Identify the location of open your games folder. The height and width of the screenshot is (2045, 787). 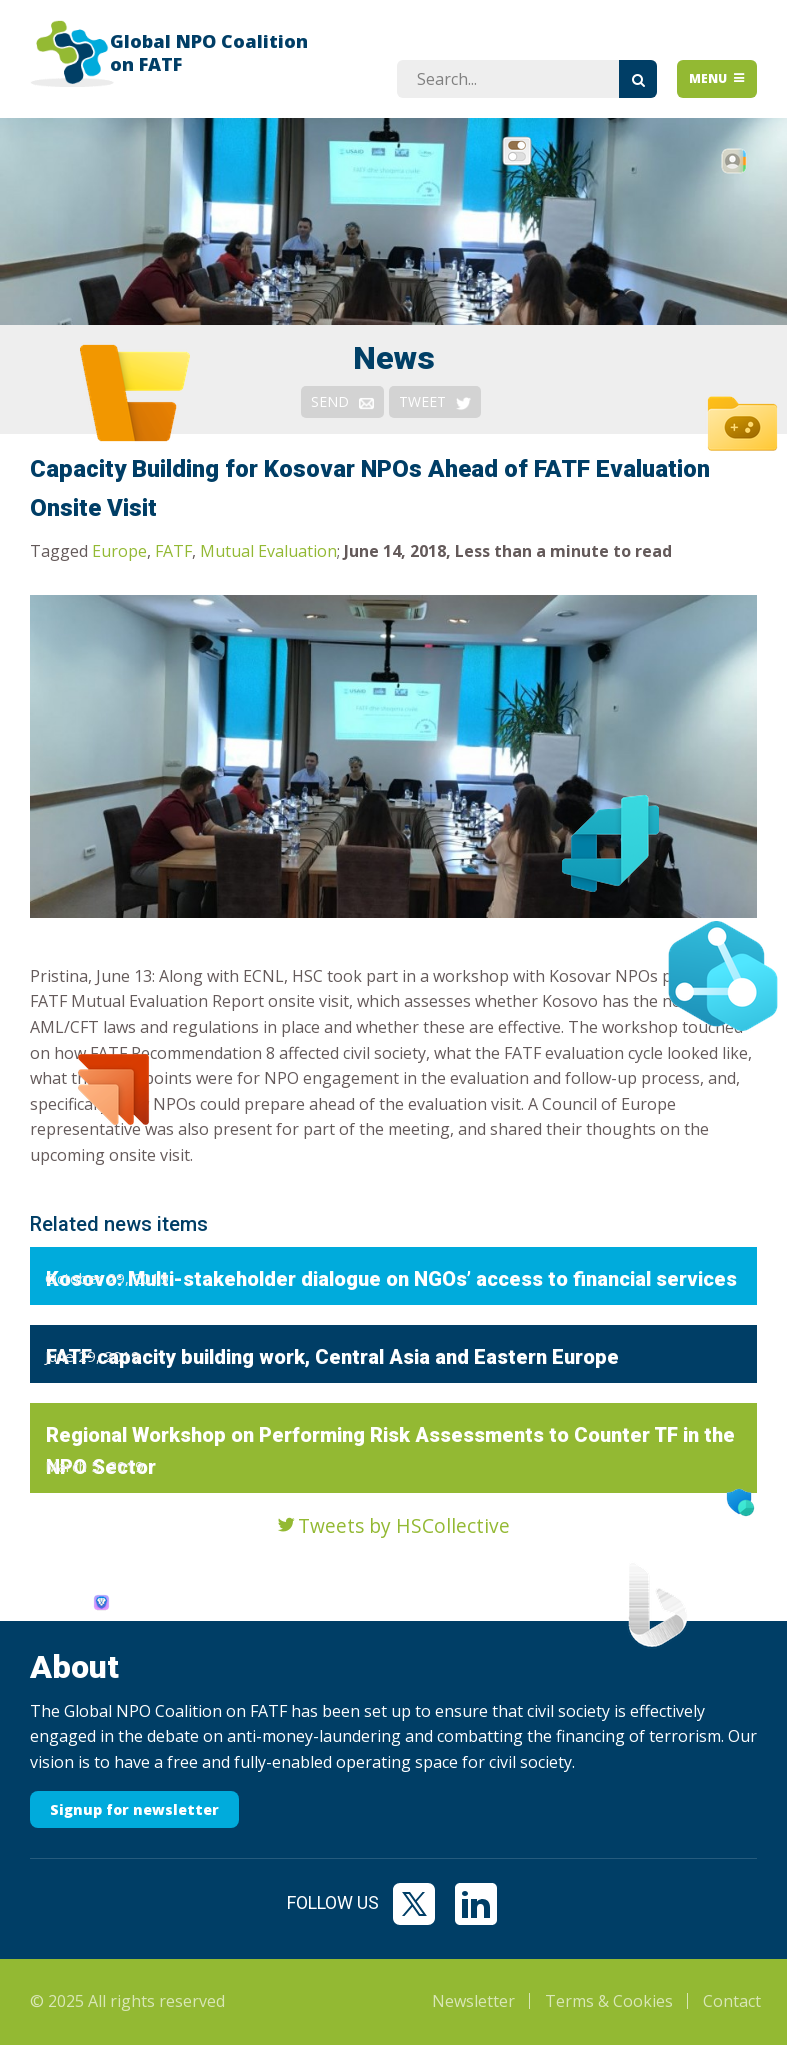
(742, 425).